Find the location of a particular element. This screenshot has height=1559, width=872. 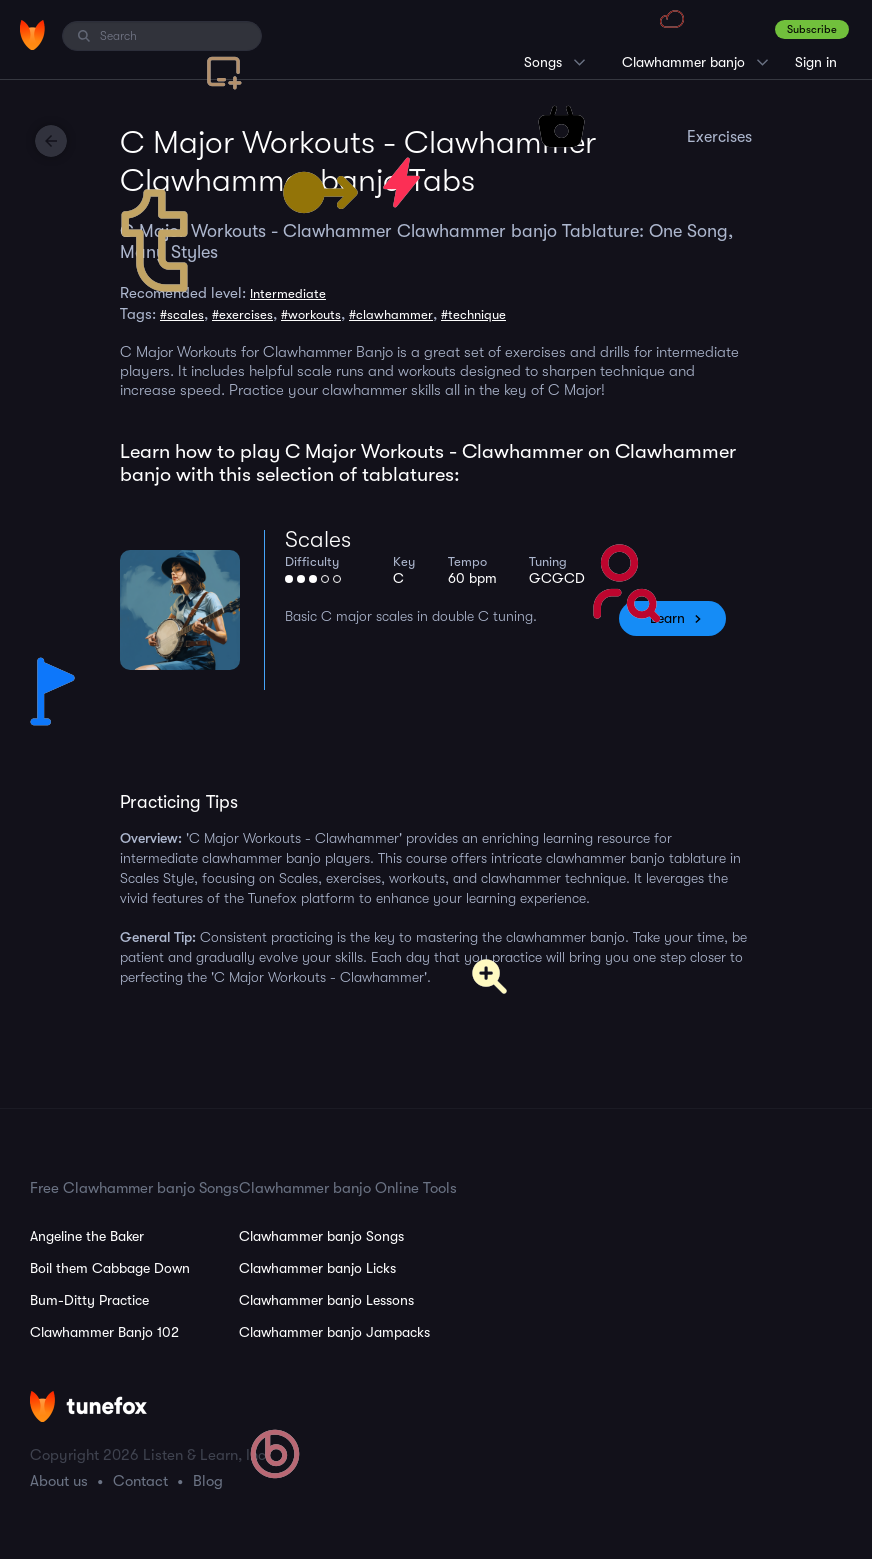

search for a user or contact is located at coordinates (619, 581).